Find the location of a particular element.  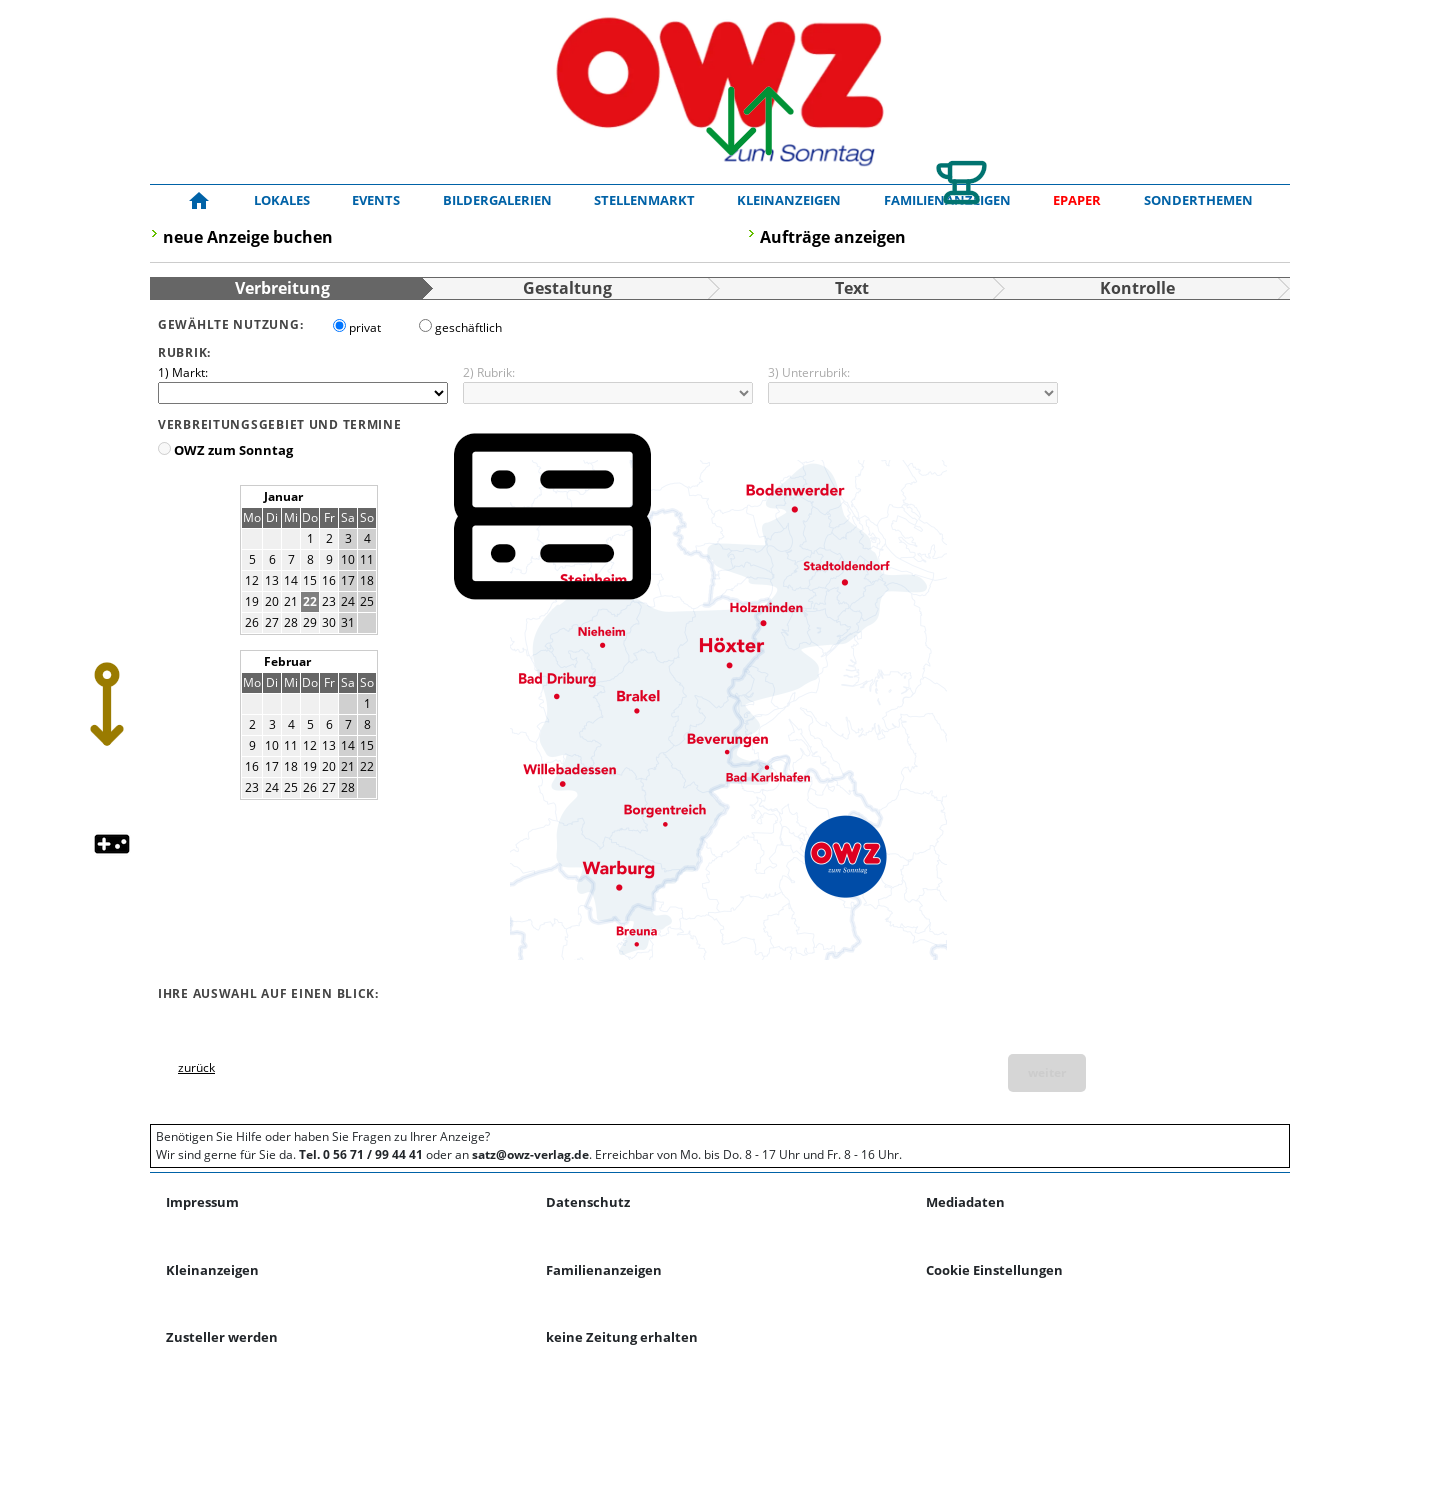

access crafting or forging tools is located at coordinates (961, 181).